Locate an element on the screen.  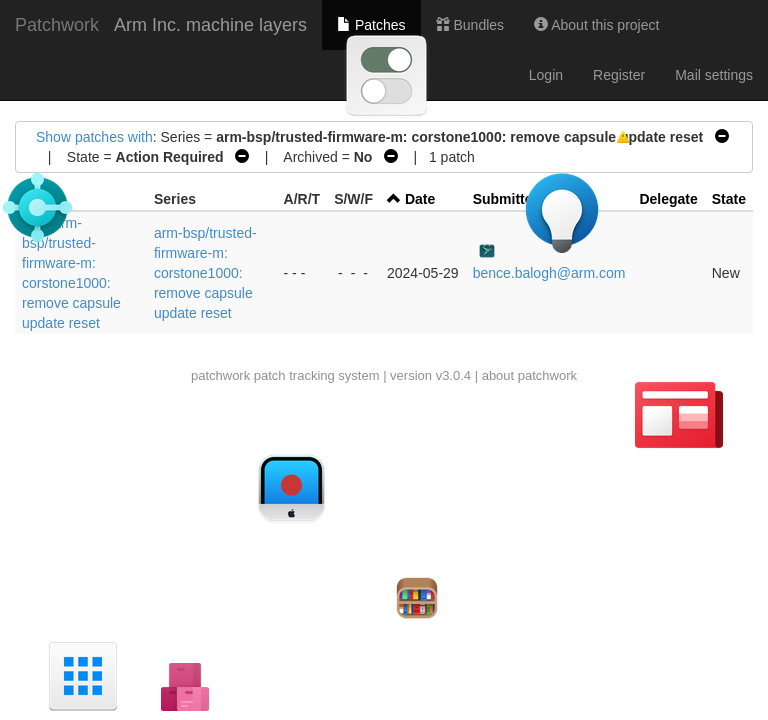
open system settings or preferences is located at coordinates (386, 75).